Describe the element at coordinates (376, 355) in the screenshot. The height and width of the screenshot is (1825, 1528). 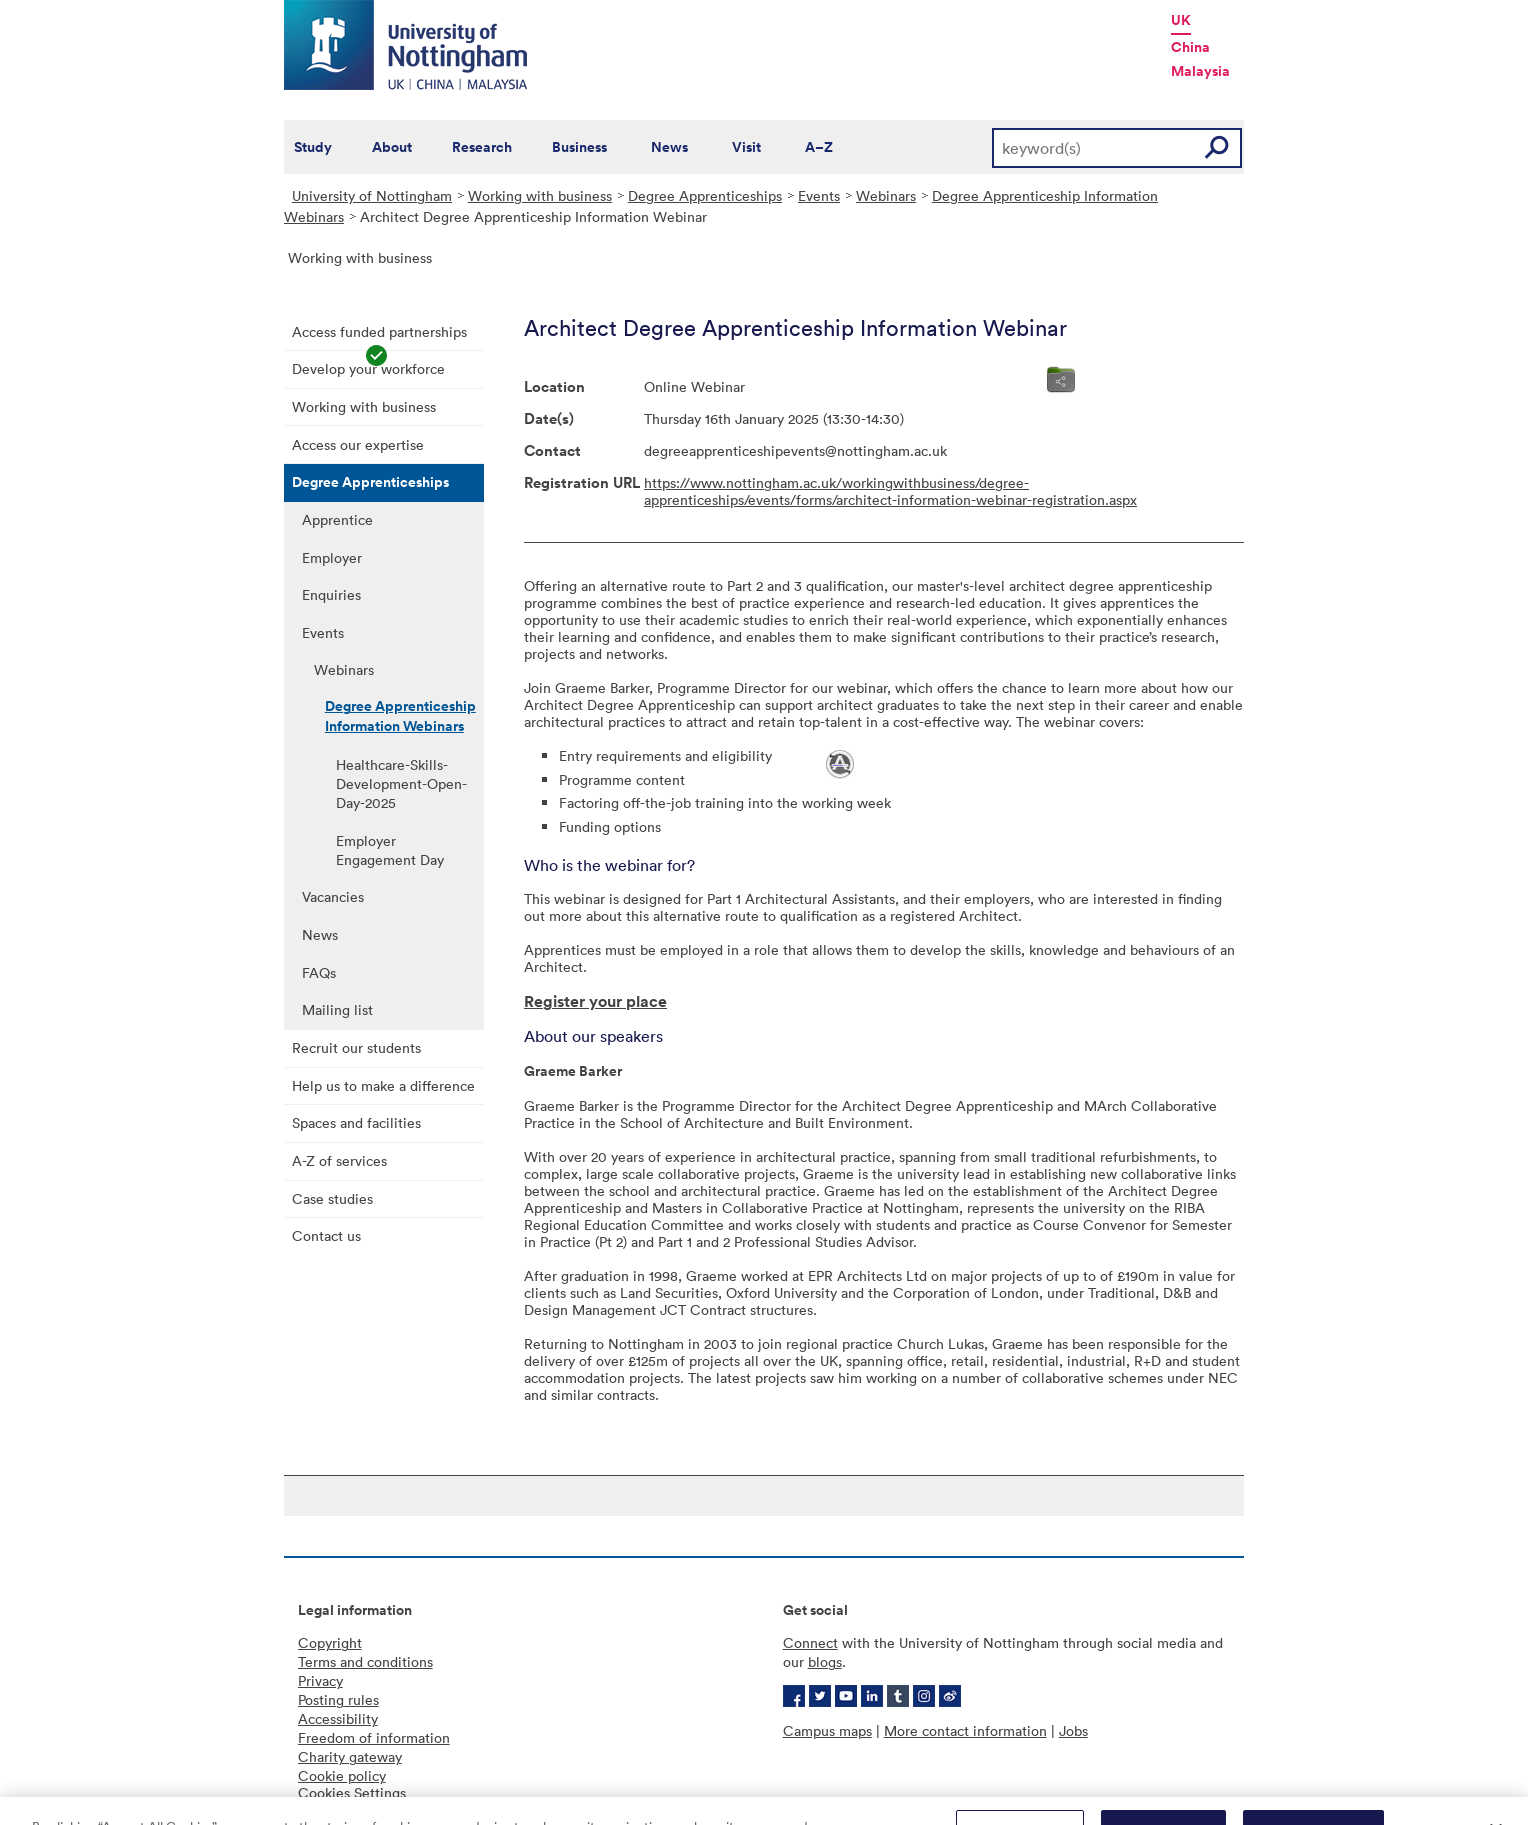
I see `confirm or approve an action` at that location.